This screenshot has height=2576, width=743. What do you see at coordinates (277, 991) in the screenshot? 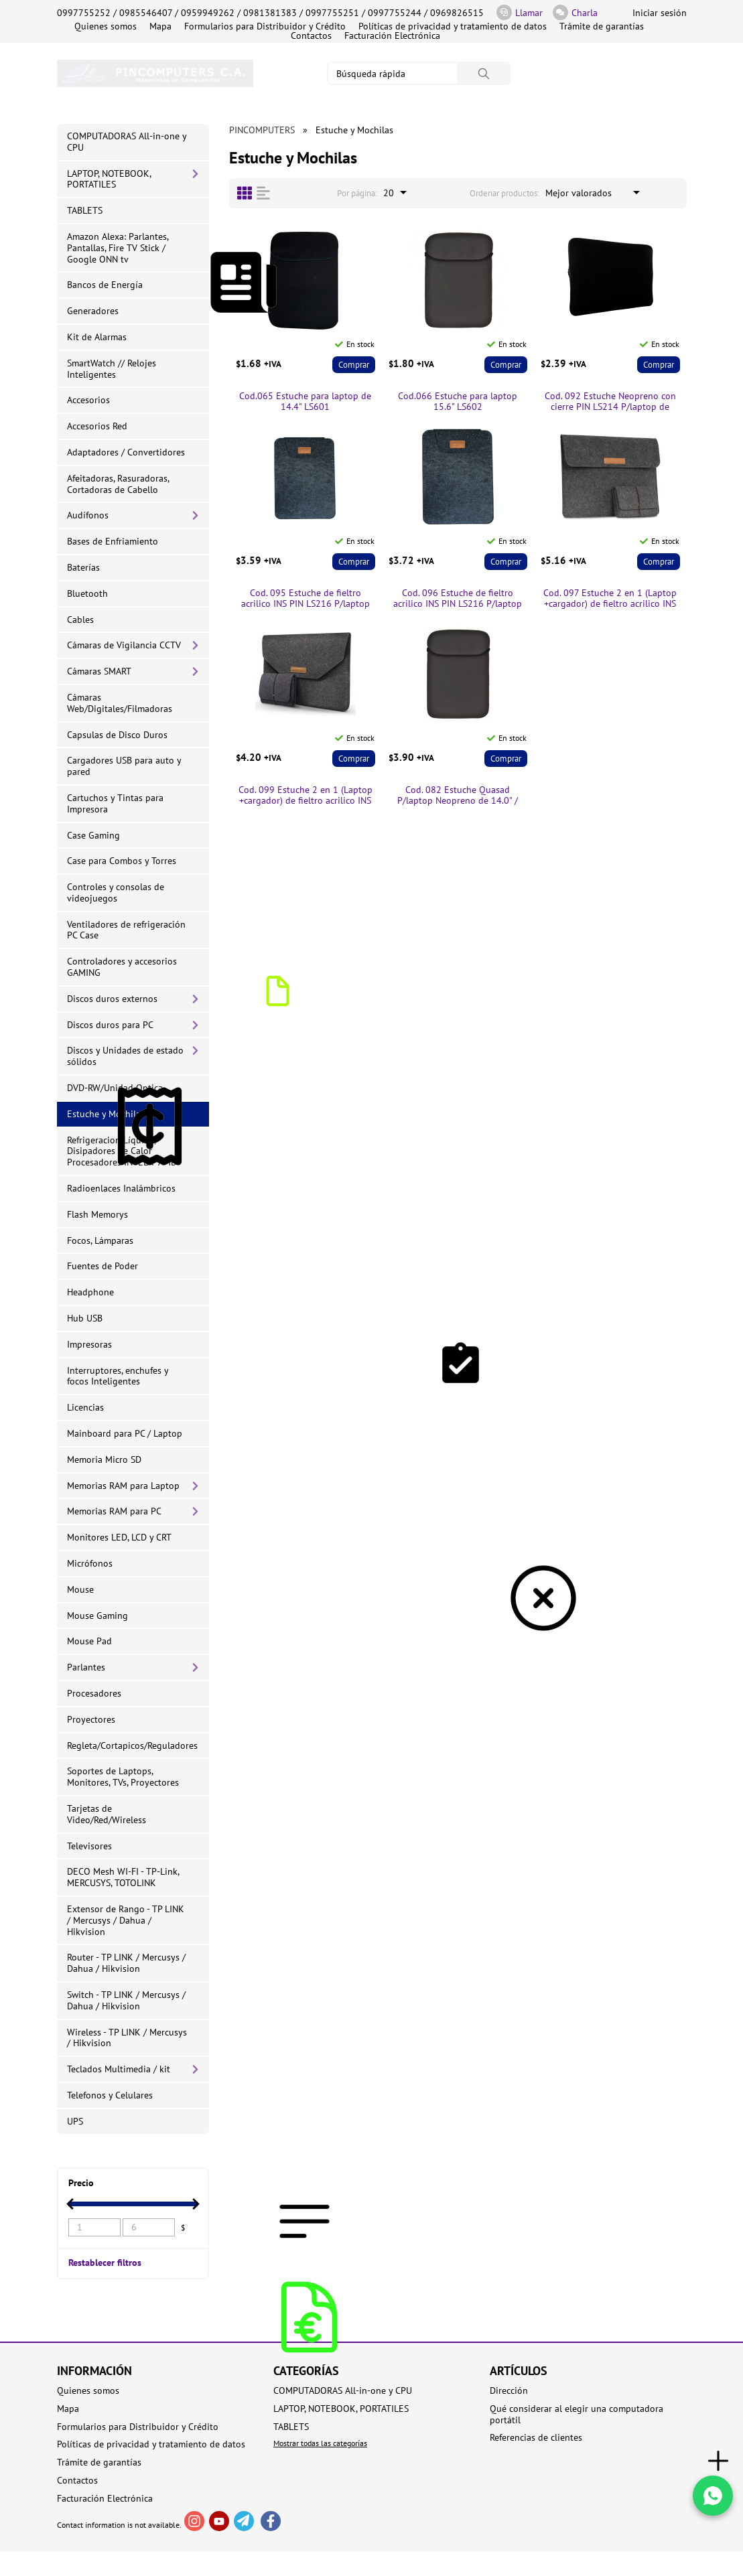
I see `view or open a file` at bounding box center [277, 991].